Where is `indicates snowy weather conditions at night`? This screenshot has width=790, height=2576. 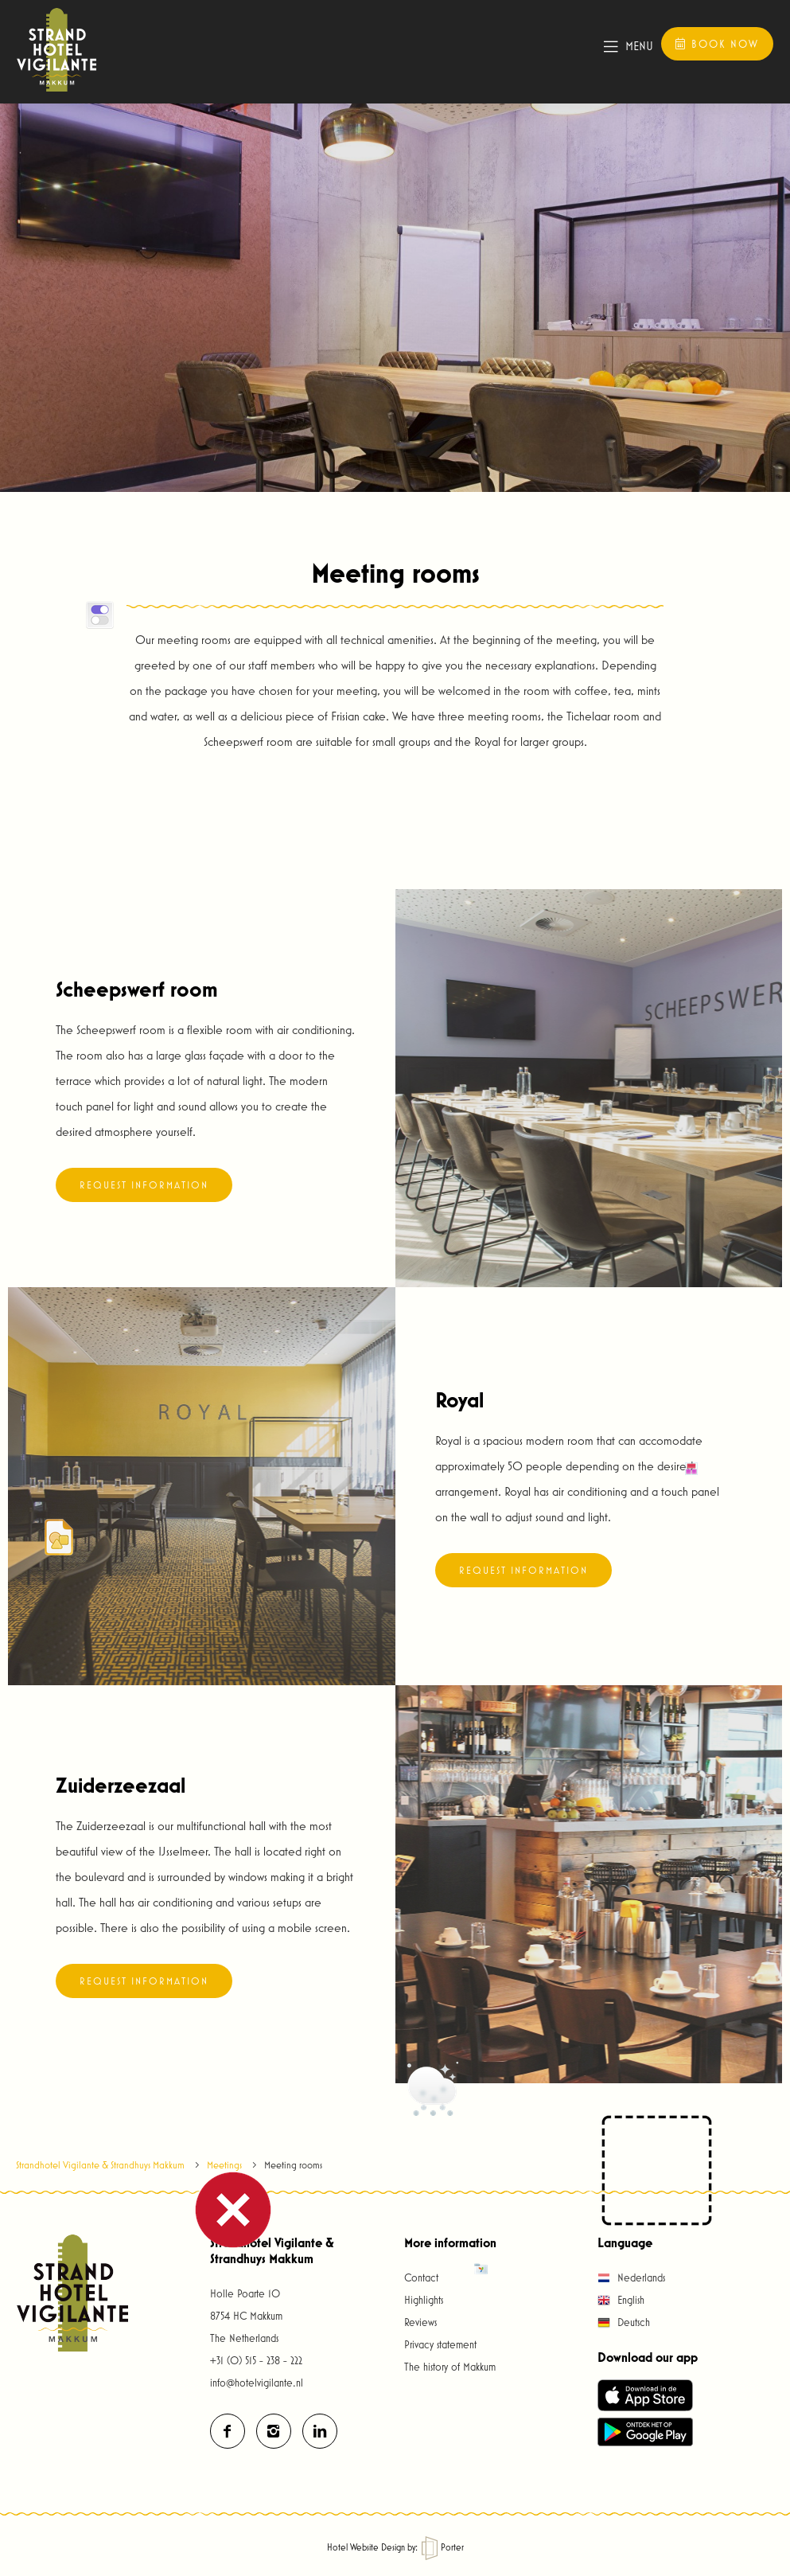
indicates snowy weather conditions at night is located at coordinates (433, 2089).